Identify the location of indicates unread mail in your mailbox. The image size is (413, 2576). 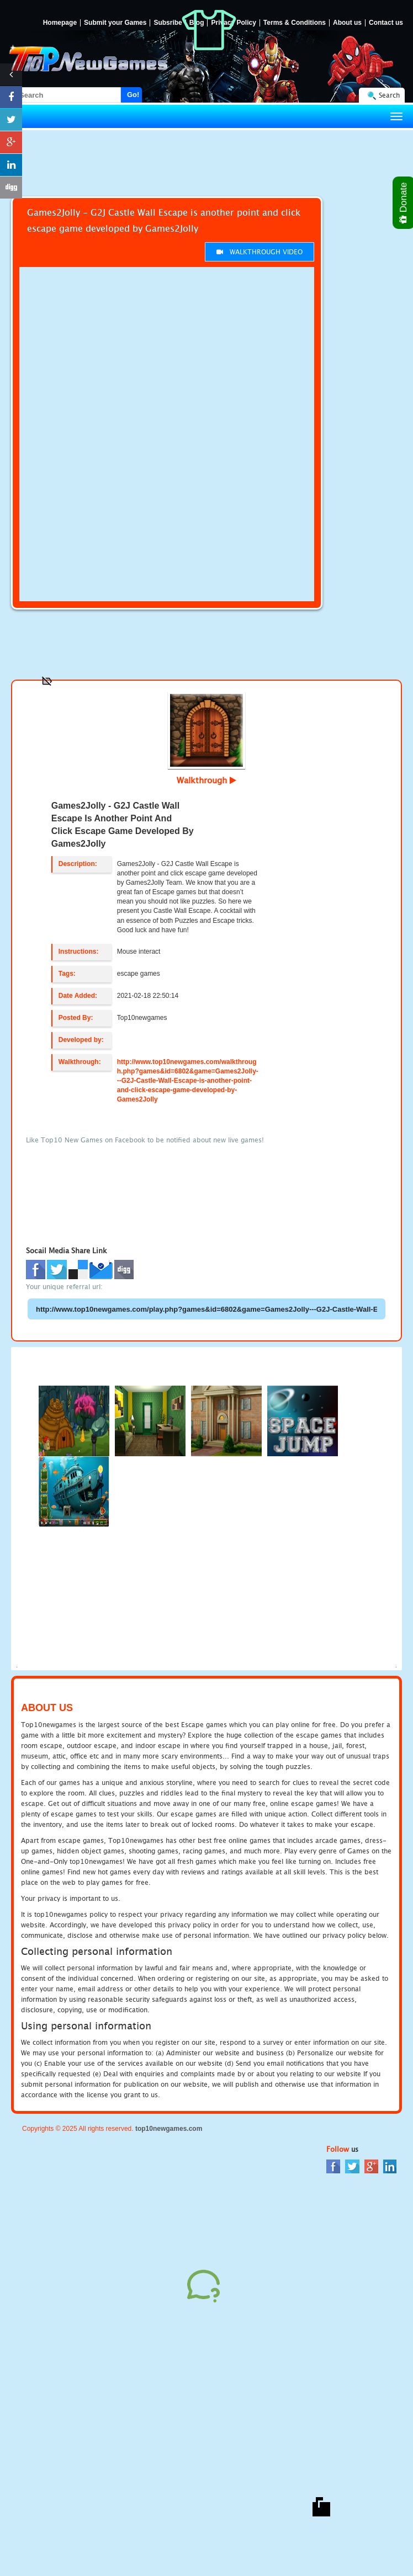
(321, 2508).